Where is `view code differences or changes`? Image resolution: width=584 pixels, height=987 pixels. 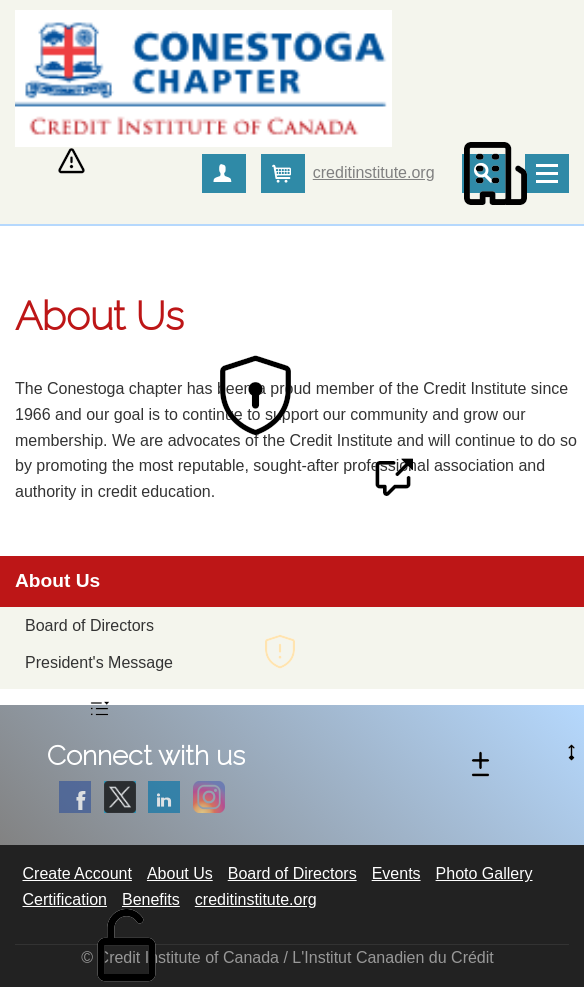
view code differences or changes is located at coordinates (480, 764).